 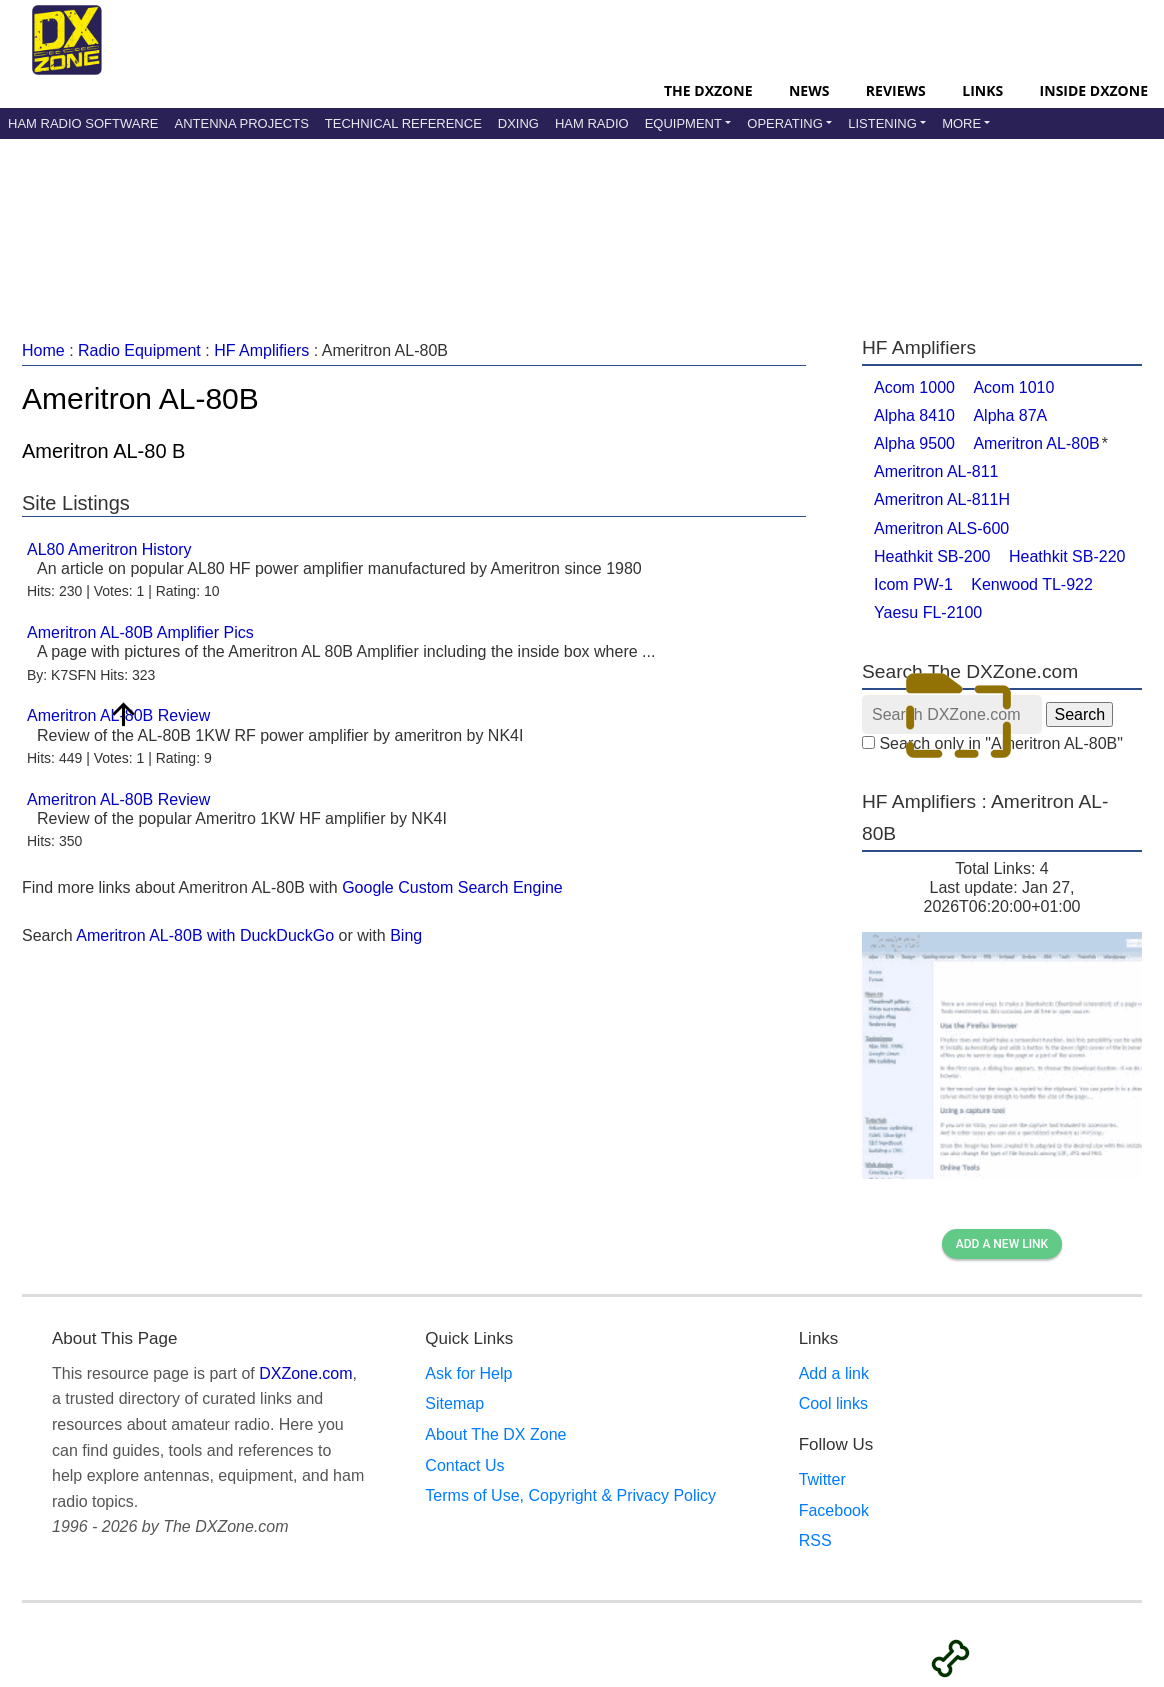 I want to click on scroll to top of page, so click(x=123, y=714).